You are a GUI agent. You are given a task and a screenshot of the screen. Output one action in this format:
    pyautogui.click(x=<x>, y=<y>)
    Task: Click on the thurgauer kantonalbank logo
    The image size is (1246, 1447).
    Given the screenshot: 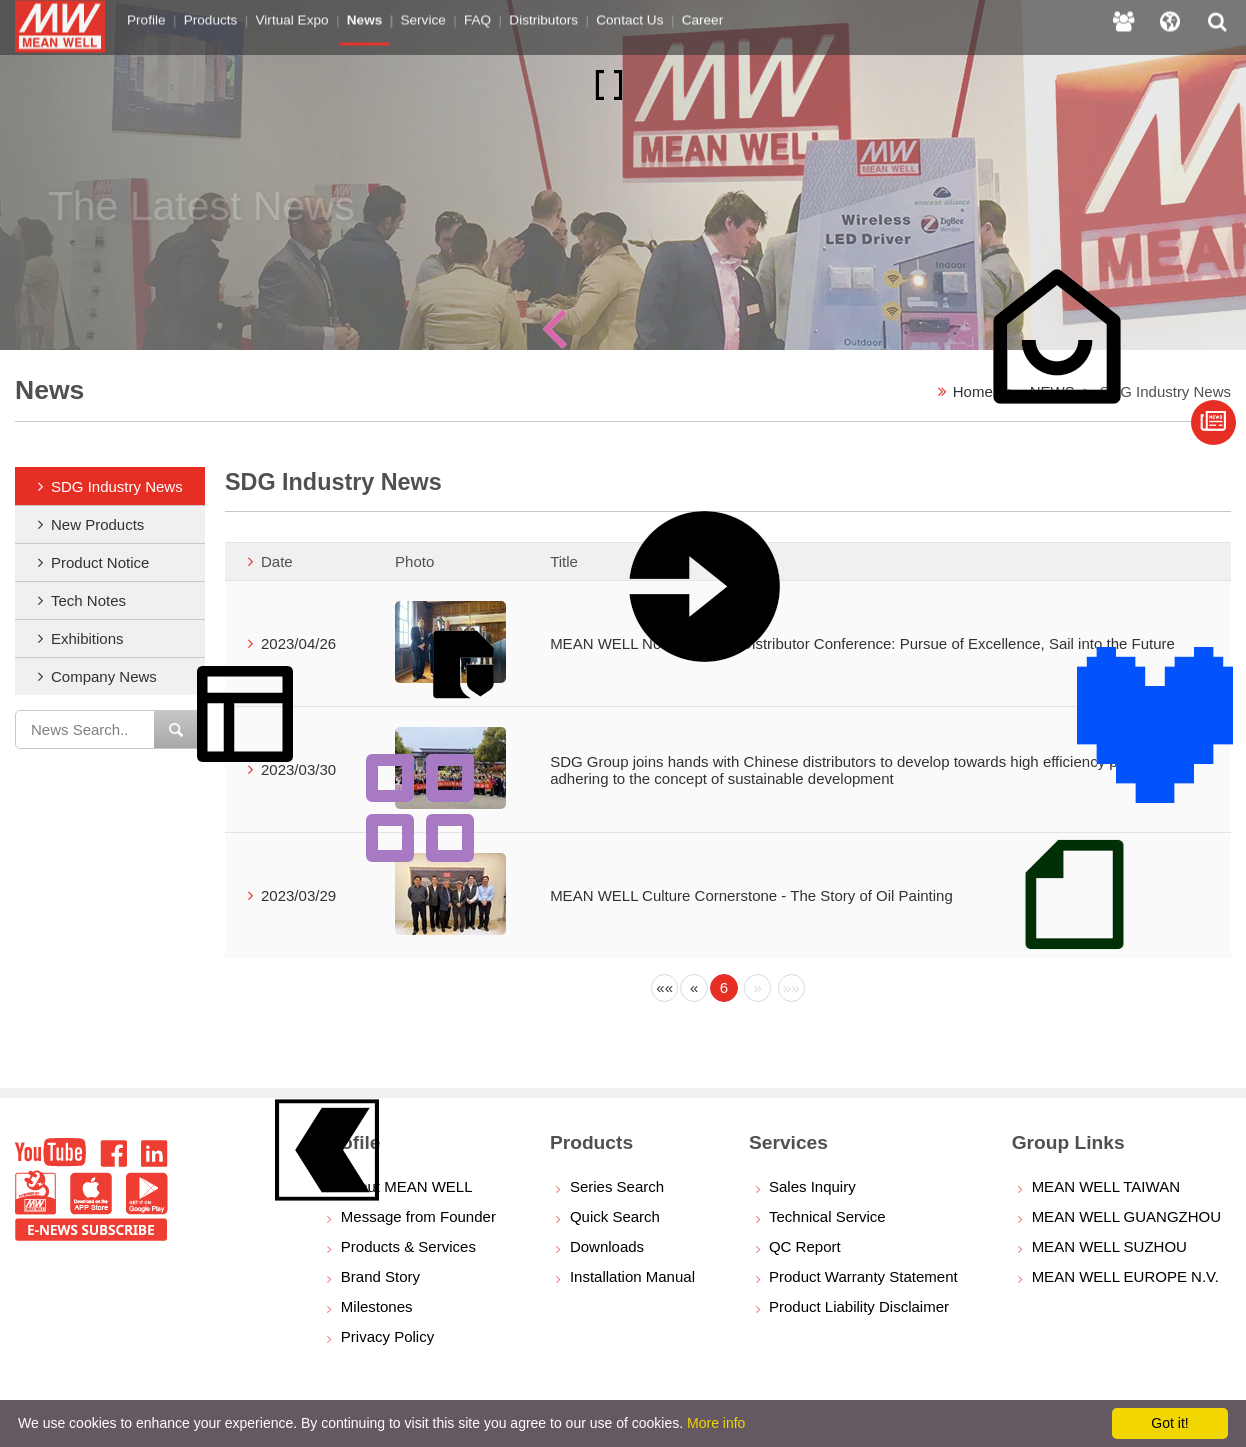 What is the action you would take?
    pyautogui.click(x=327, y=1150)
    